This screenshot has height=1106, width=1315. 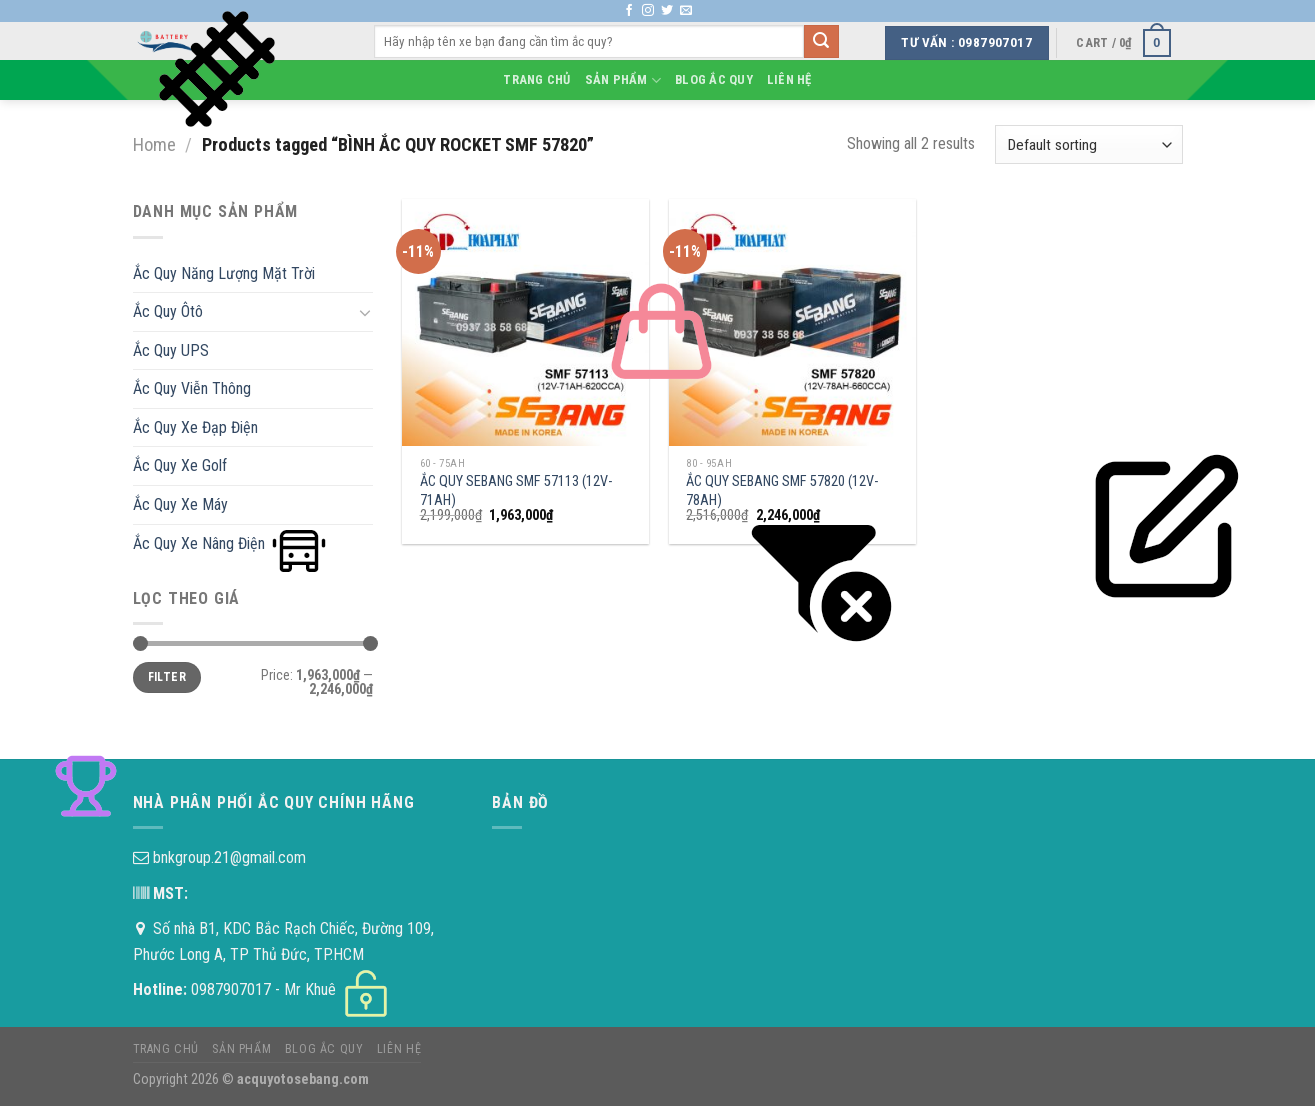 What do you see at coordinates (86, 786) in the screenshot?
I see `view achievements or awards` at bounding box center [86, 786].